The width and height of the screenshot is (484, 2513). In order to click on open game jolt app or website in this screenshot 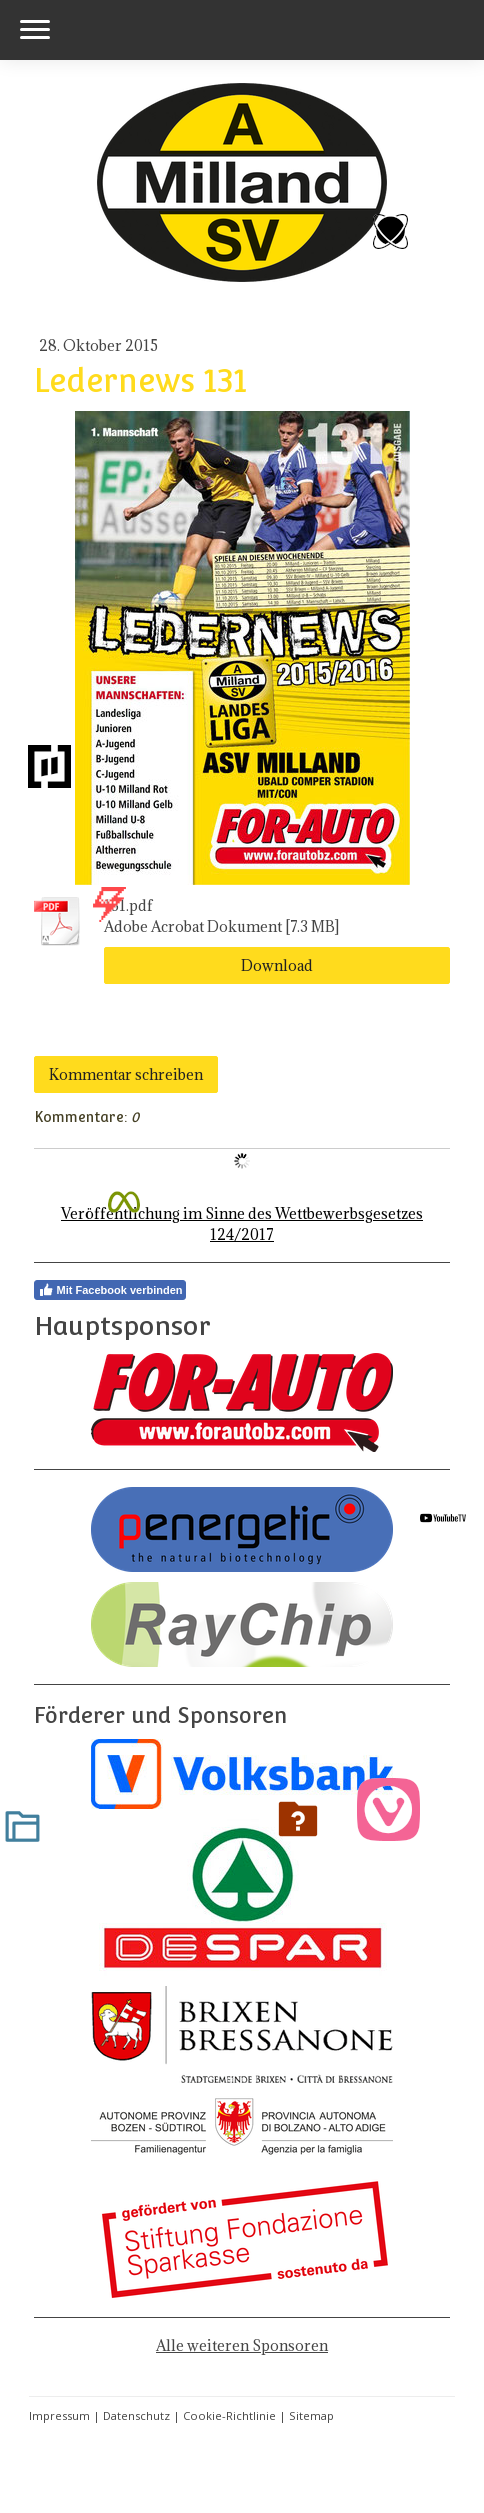, I will do `click(109, 904)`.